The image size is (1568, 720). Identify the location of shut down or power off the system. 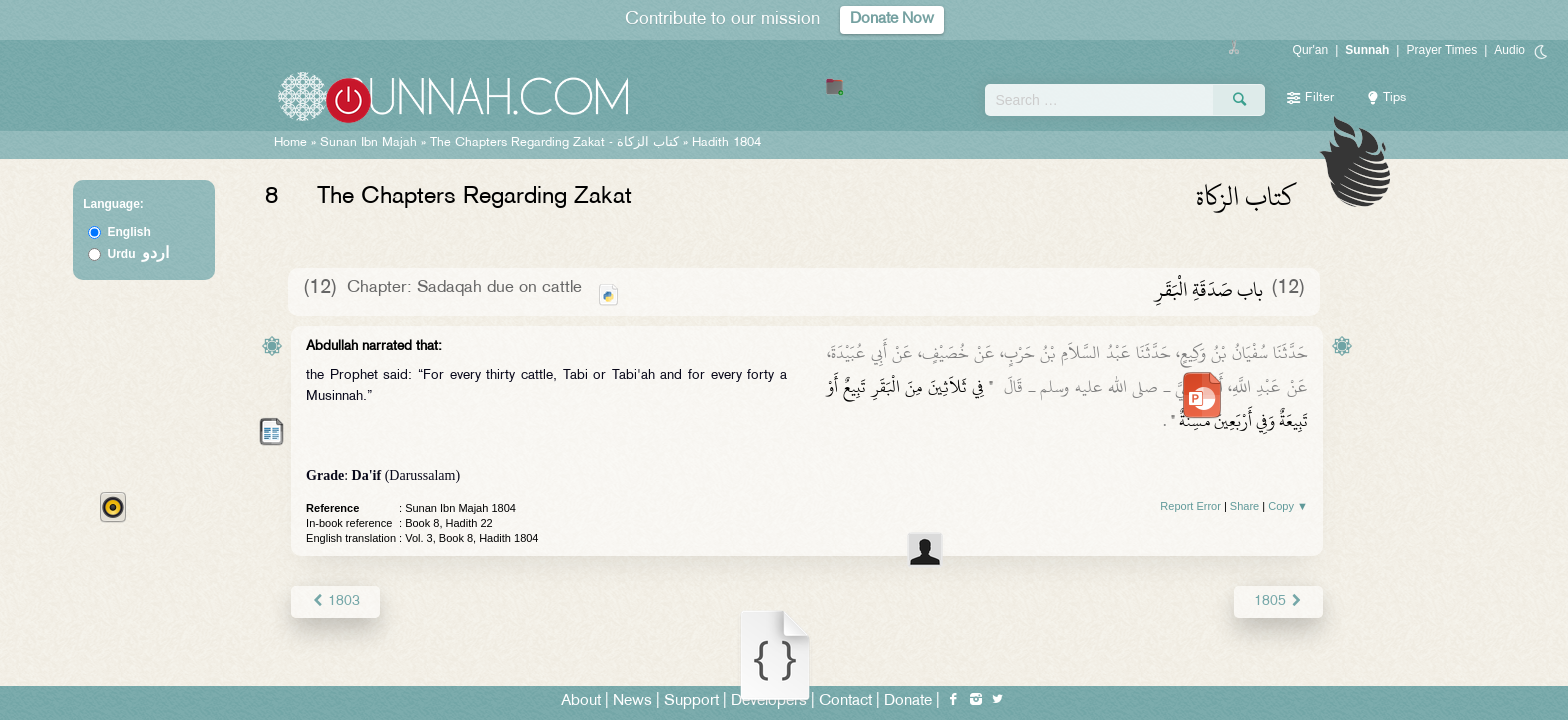
(348, 100).